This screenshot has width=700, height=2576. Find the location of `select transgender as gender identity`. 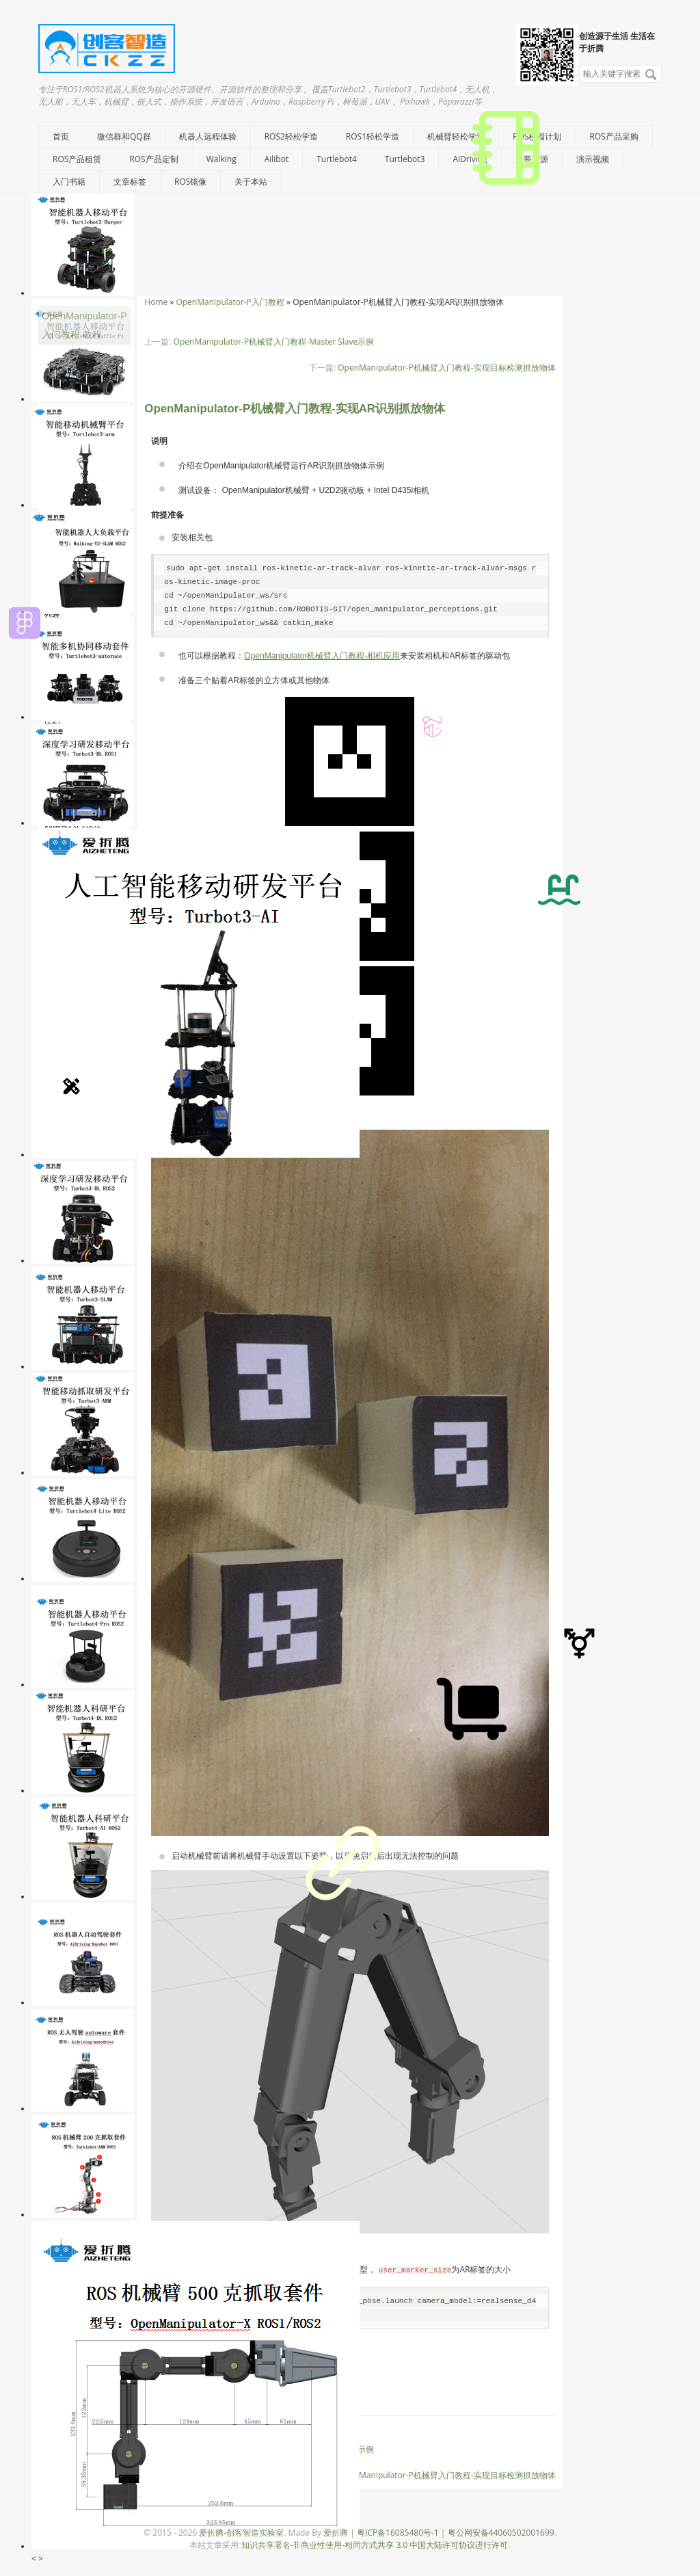

select transgender as gender identity is located at coordinates (579, 1643).